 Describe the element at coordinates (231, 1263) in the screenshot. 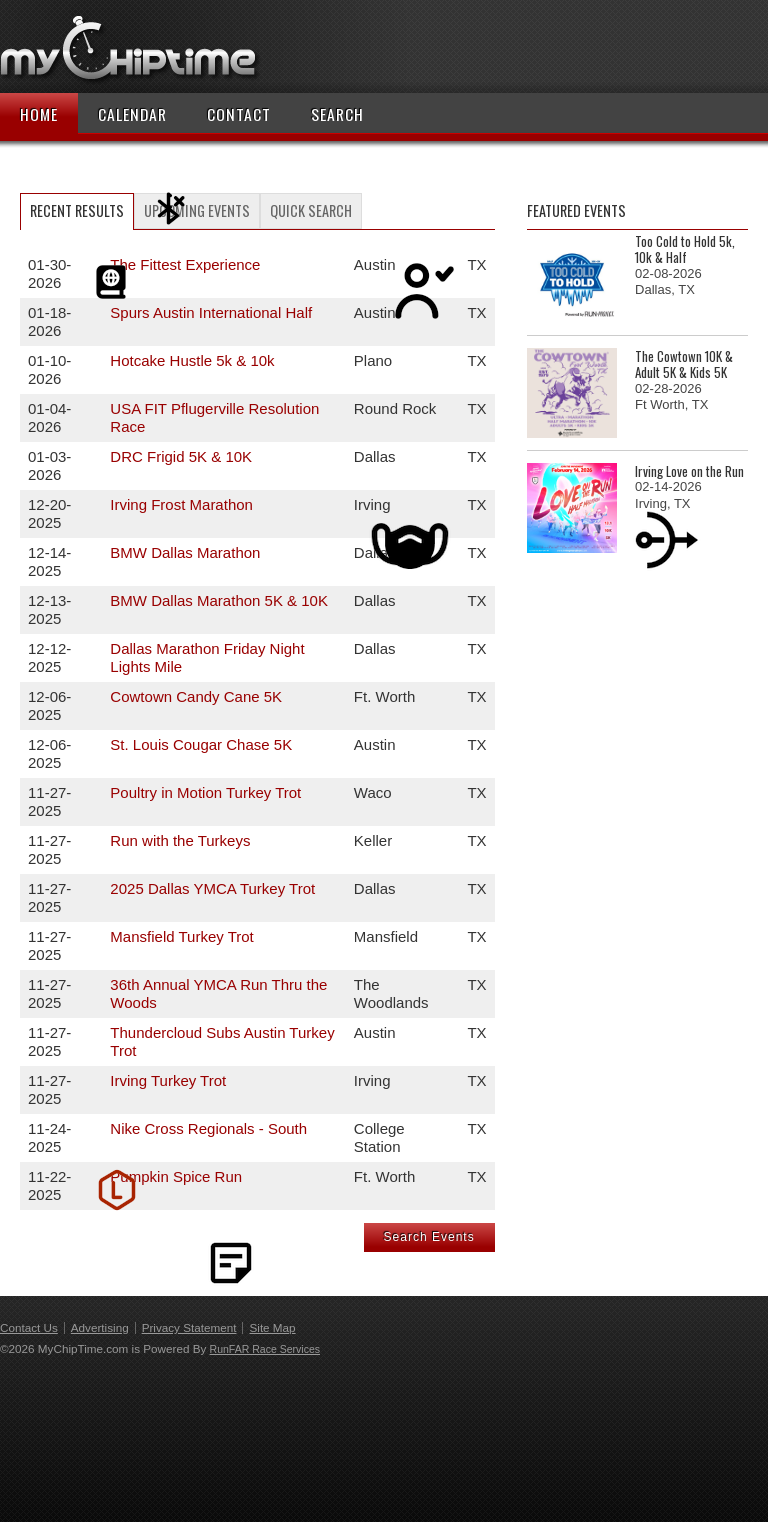

I see `create a new note` at that location.